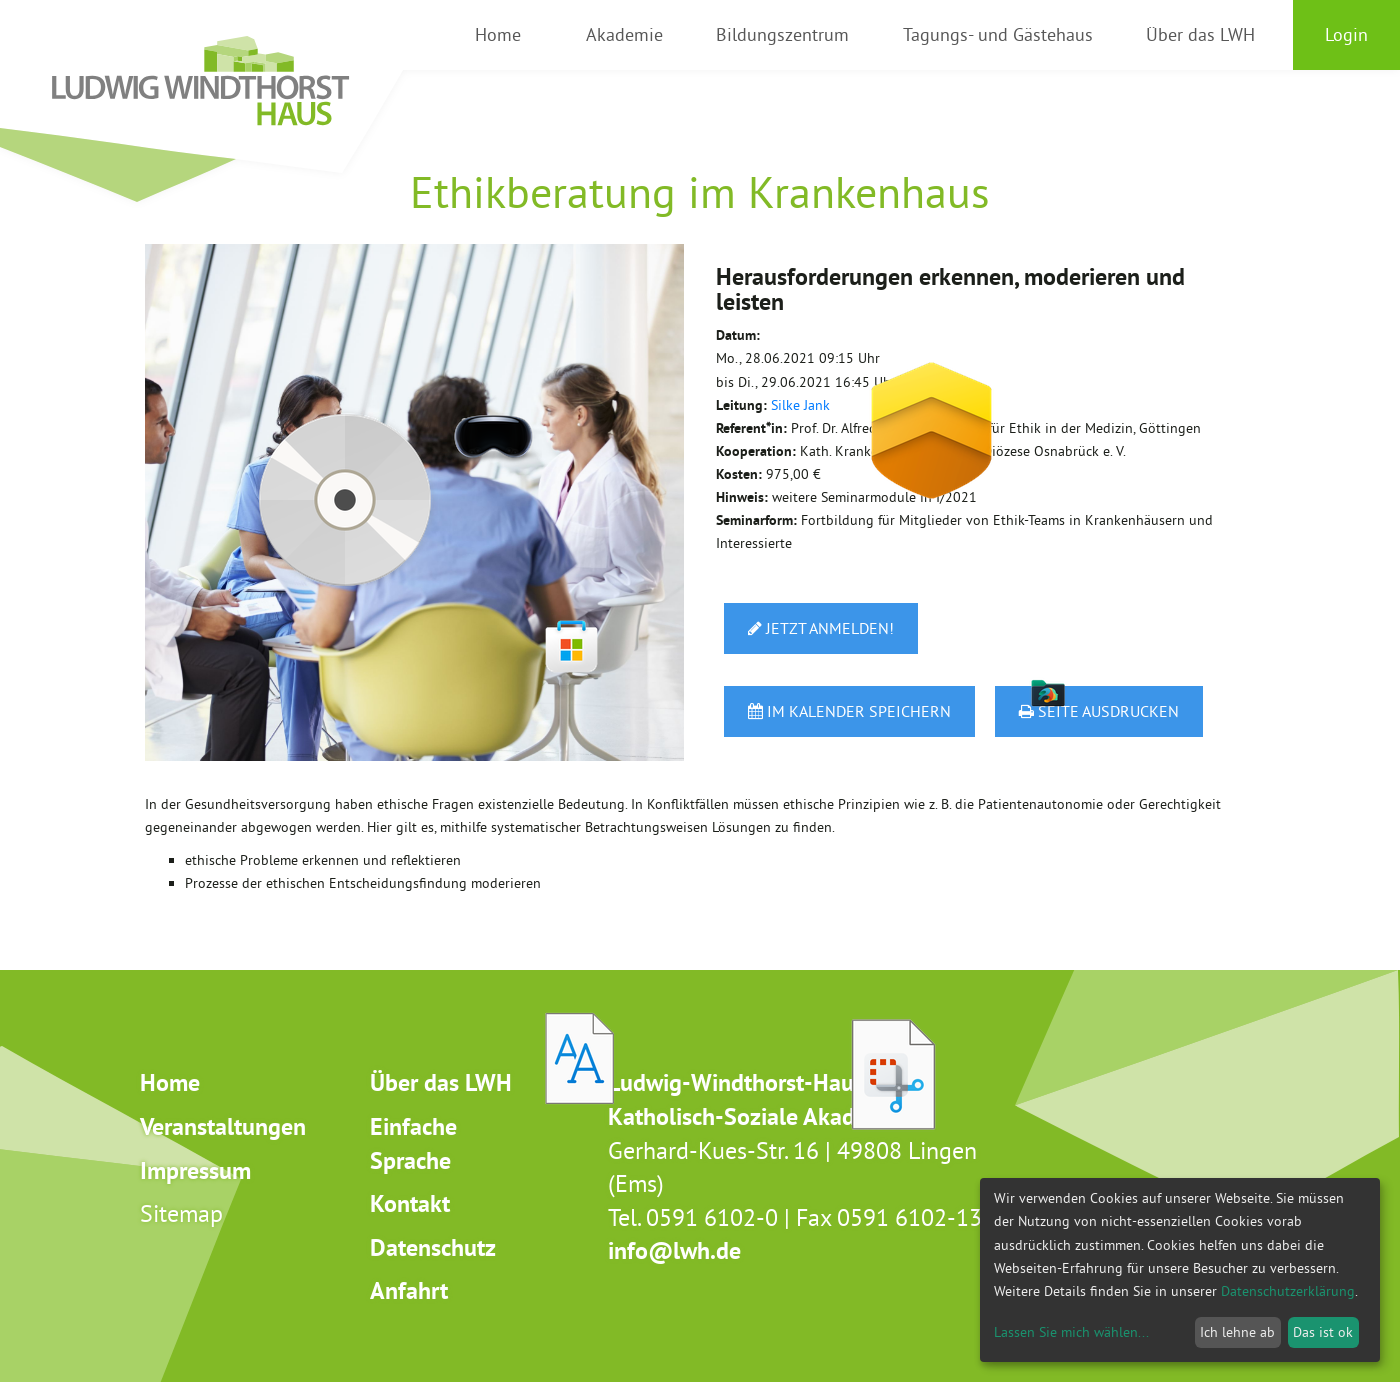  What do you see at coordinates (1048, 694) in the screenshot?
I see `open daz 3d project files folder` at bounding box center [1048, 694].